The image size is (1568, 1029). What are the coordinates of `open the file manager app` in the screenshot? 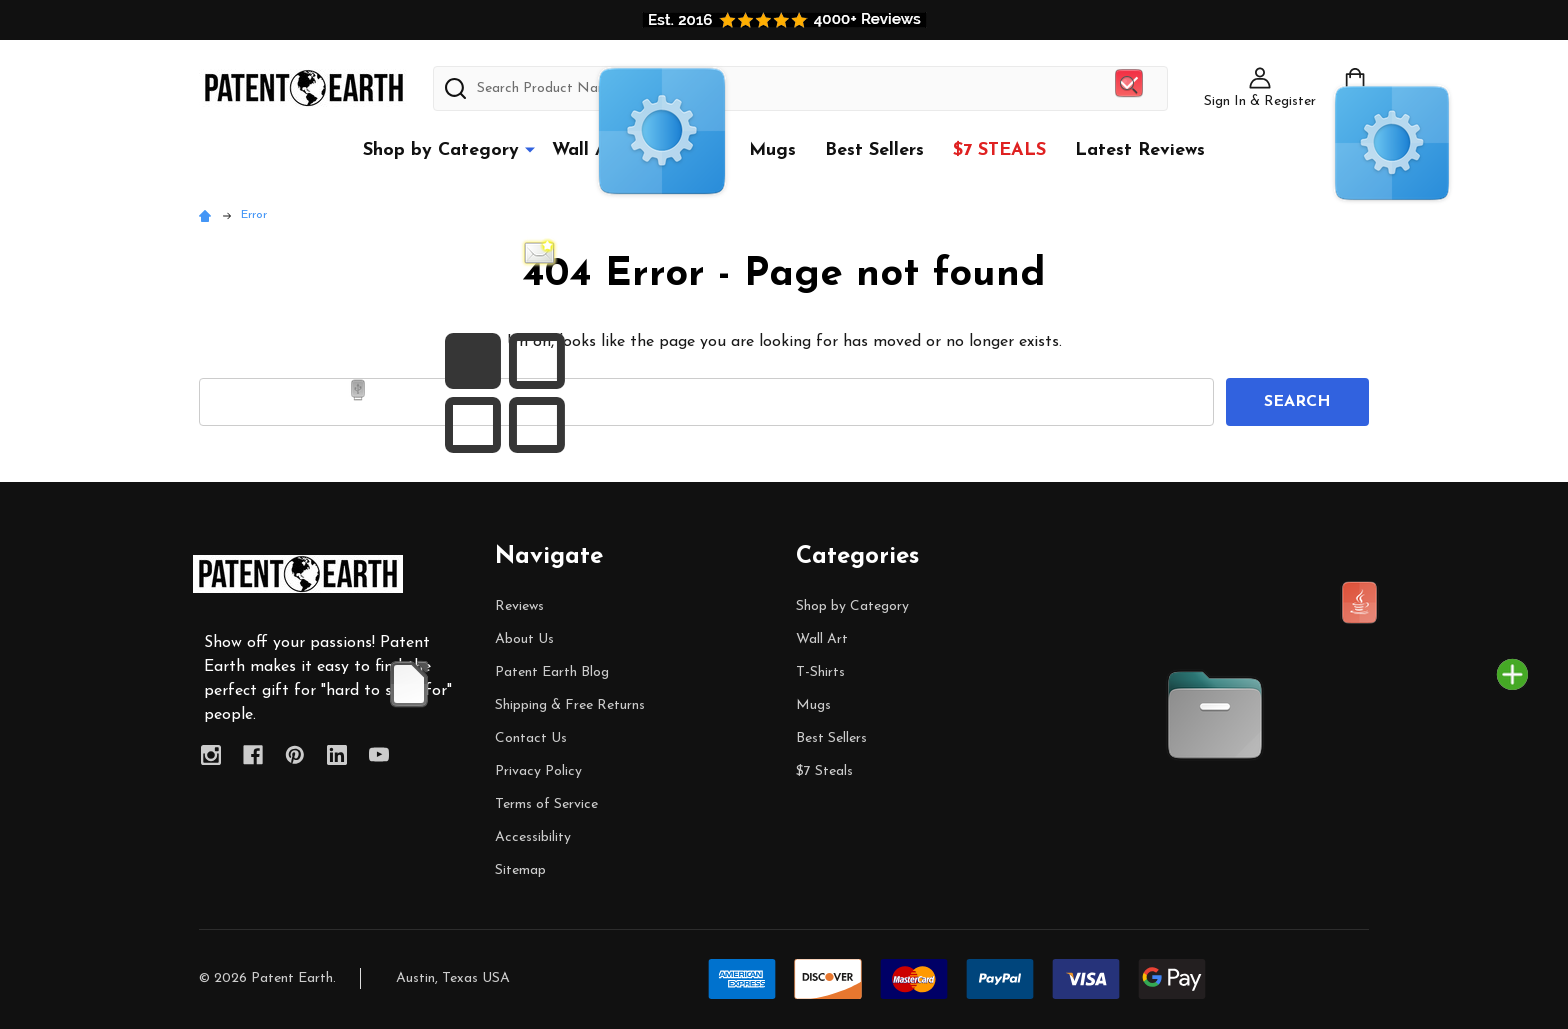 It's located at (1215, 715).